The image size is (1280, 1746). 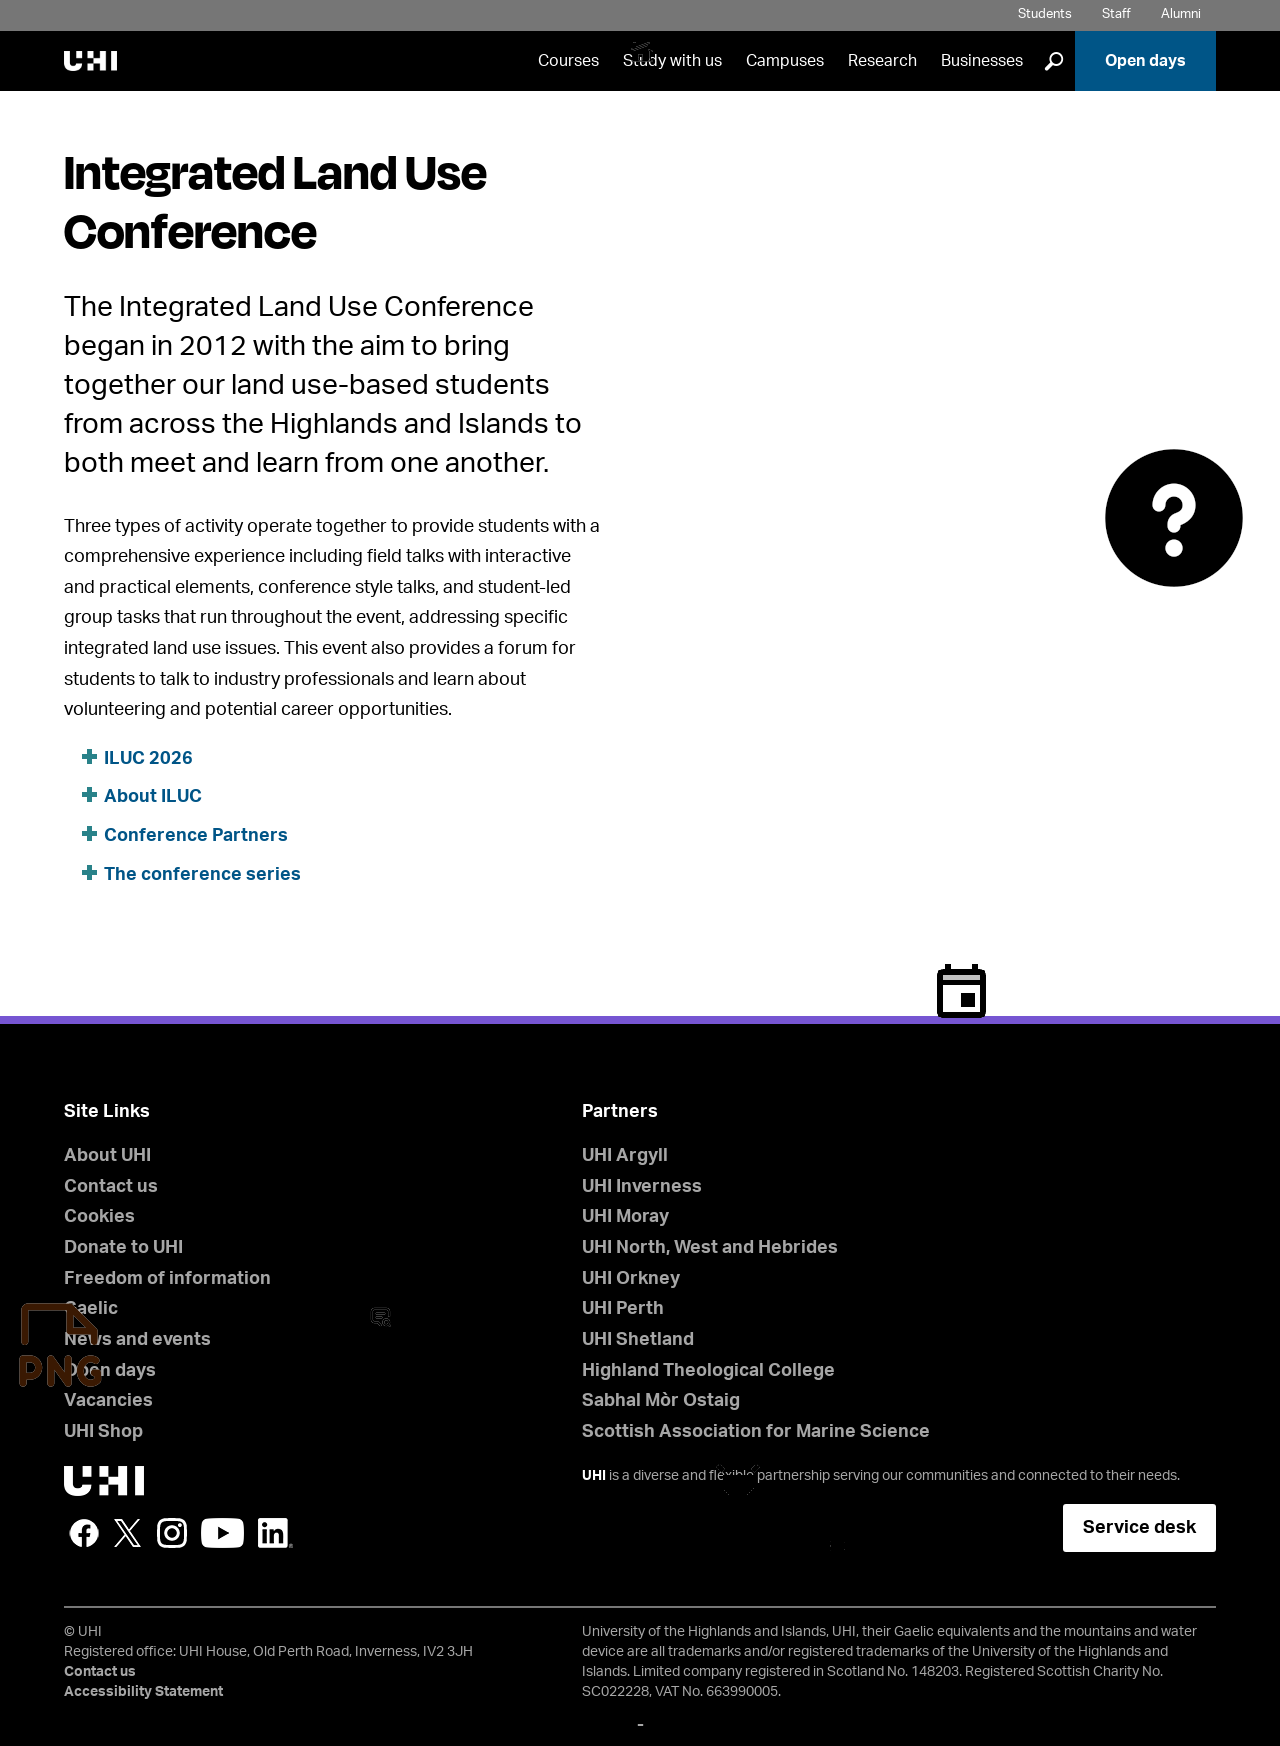 I want to click on view or open a PNG image file, so click(x=59, y=1348).